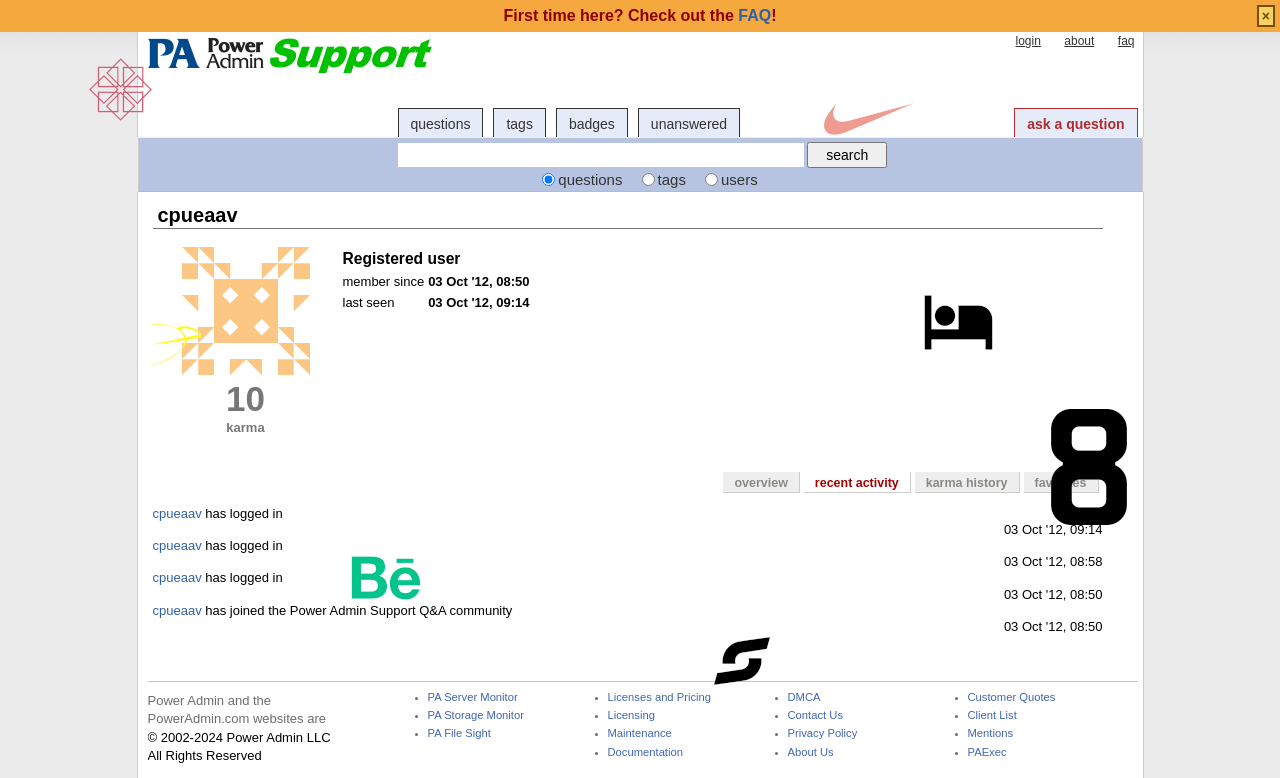  Describe the element at coordinates (386, 578) in the screenshot. I see `visit behance portfolio` at that location.